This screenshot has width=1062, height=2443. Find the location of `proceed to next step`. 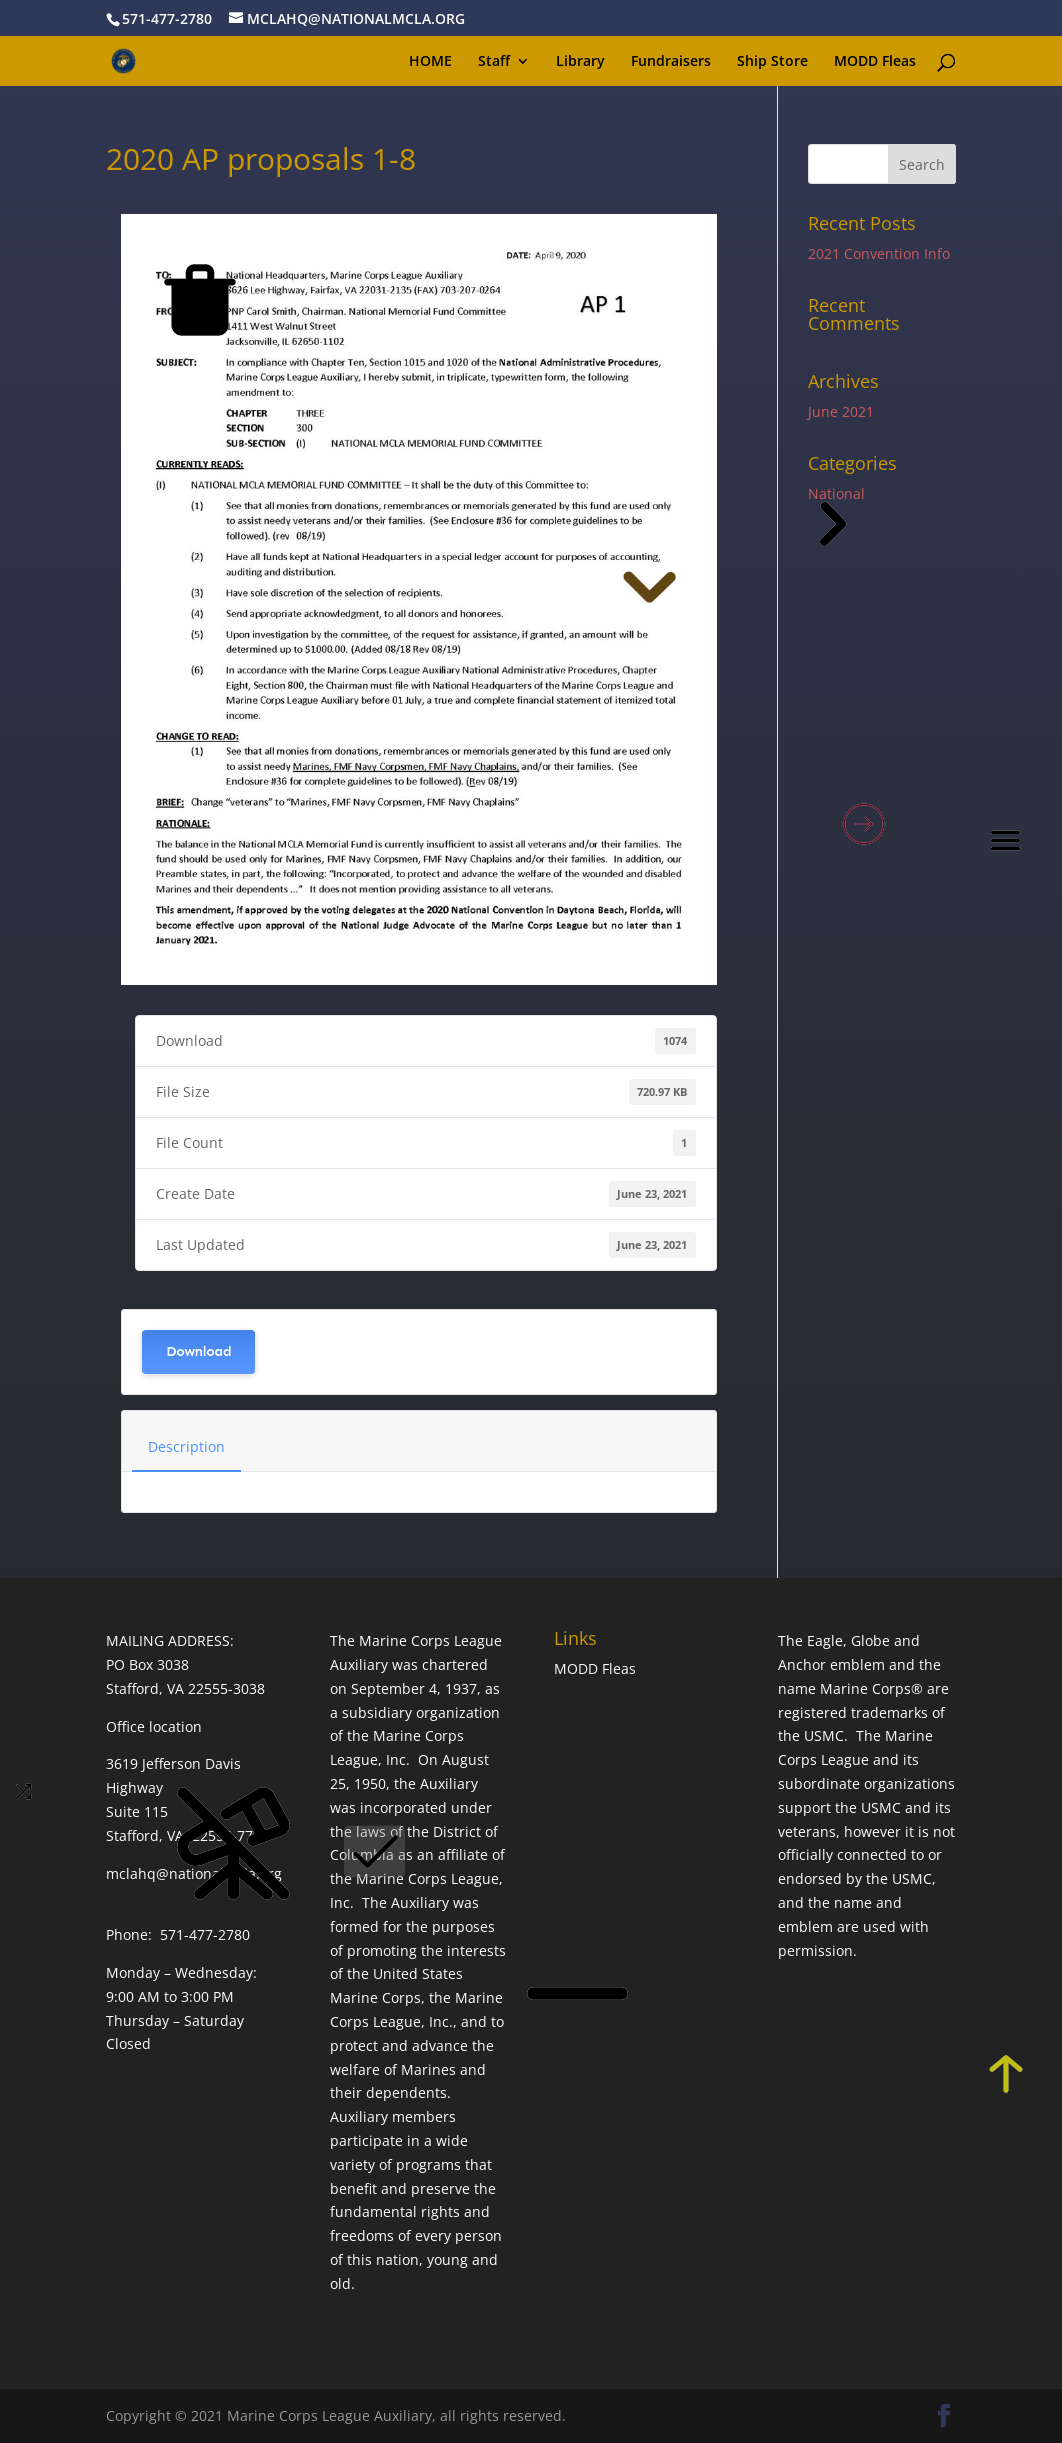

proceed to next step is located at coordinates (864, 824).